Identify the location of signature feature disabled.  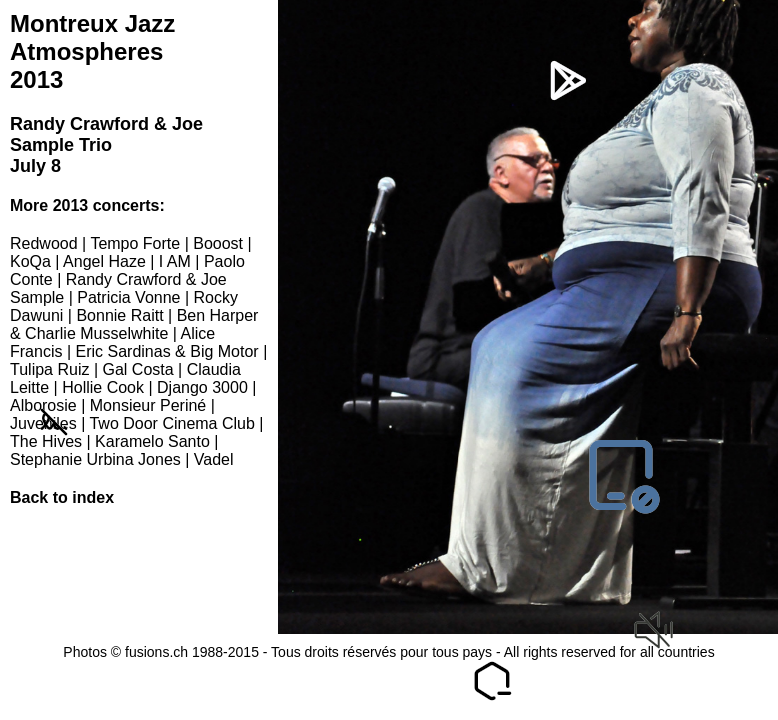
(54, 422).